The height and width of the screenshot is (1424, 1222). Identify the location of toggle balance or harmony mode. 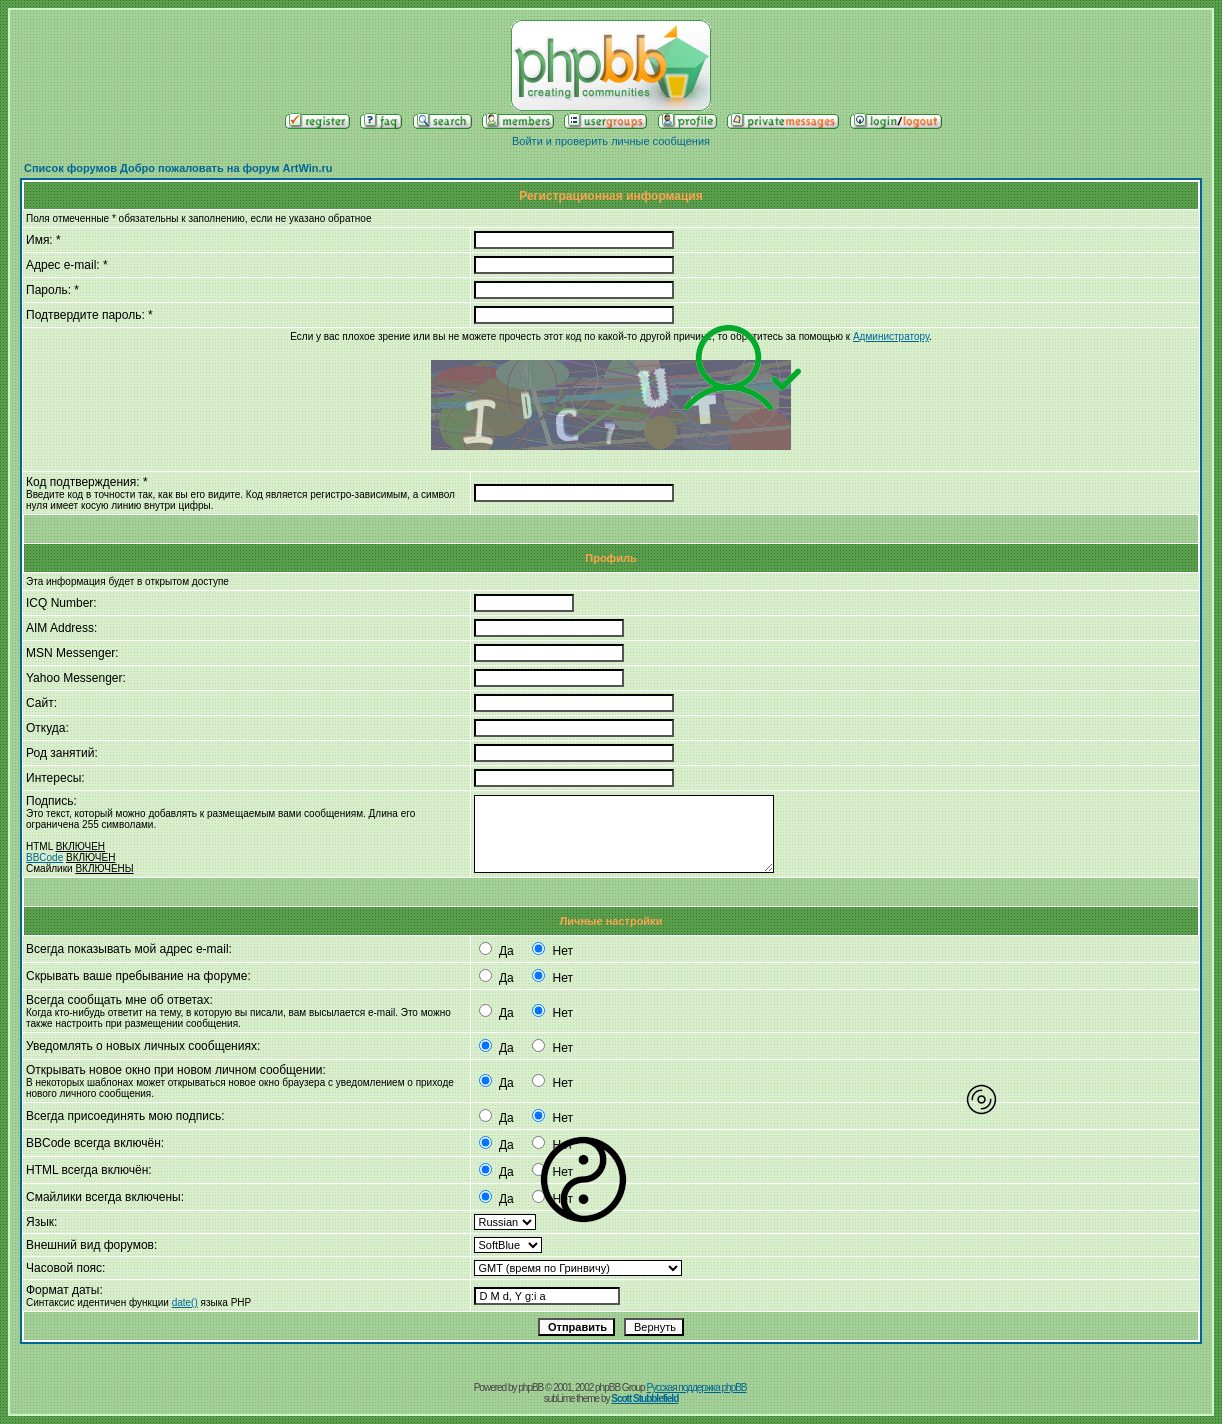
(583, 1179).